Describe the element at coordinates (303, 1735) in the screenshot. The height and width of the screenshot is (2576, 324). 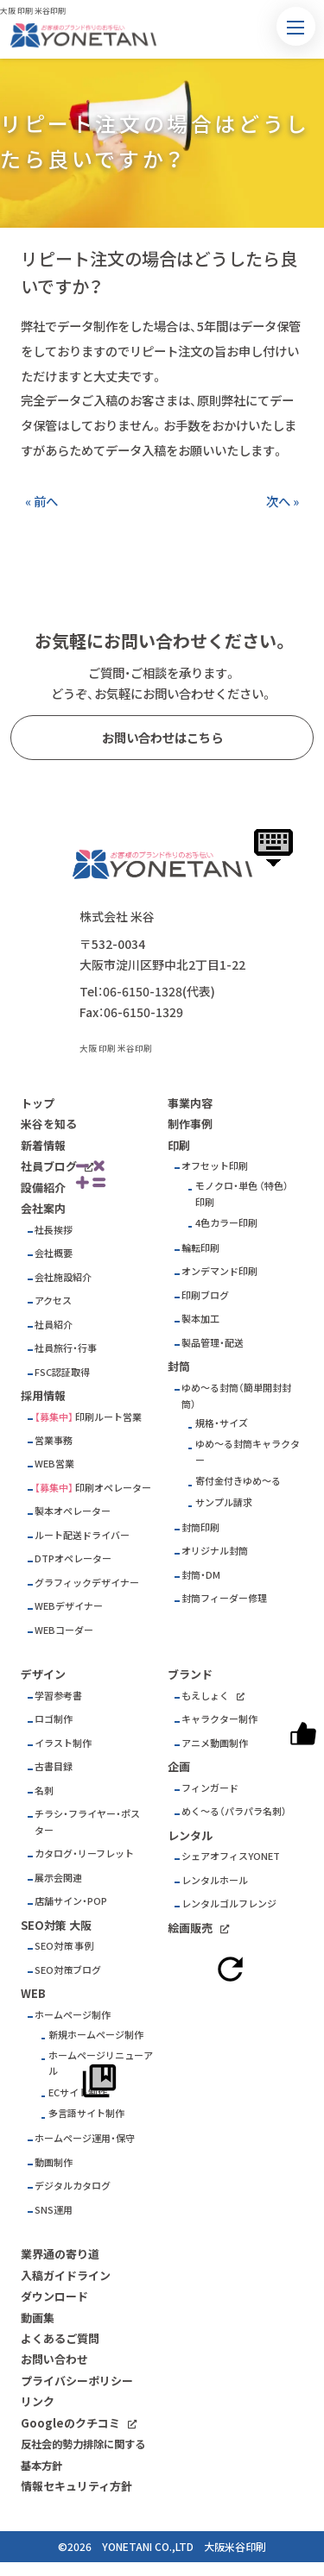
I see `like or approve content` at that location.